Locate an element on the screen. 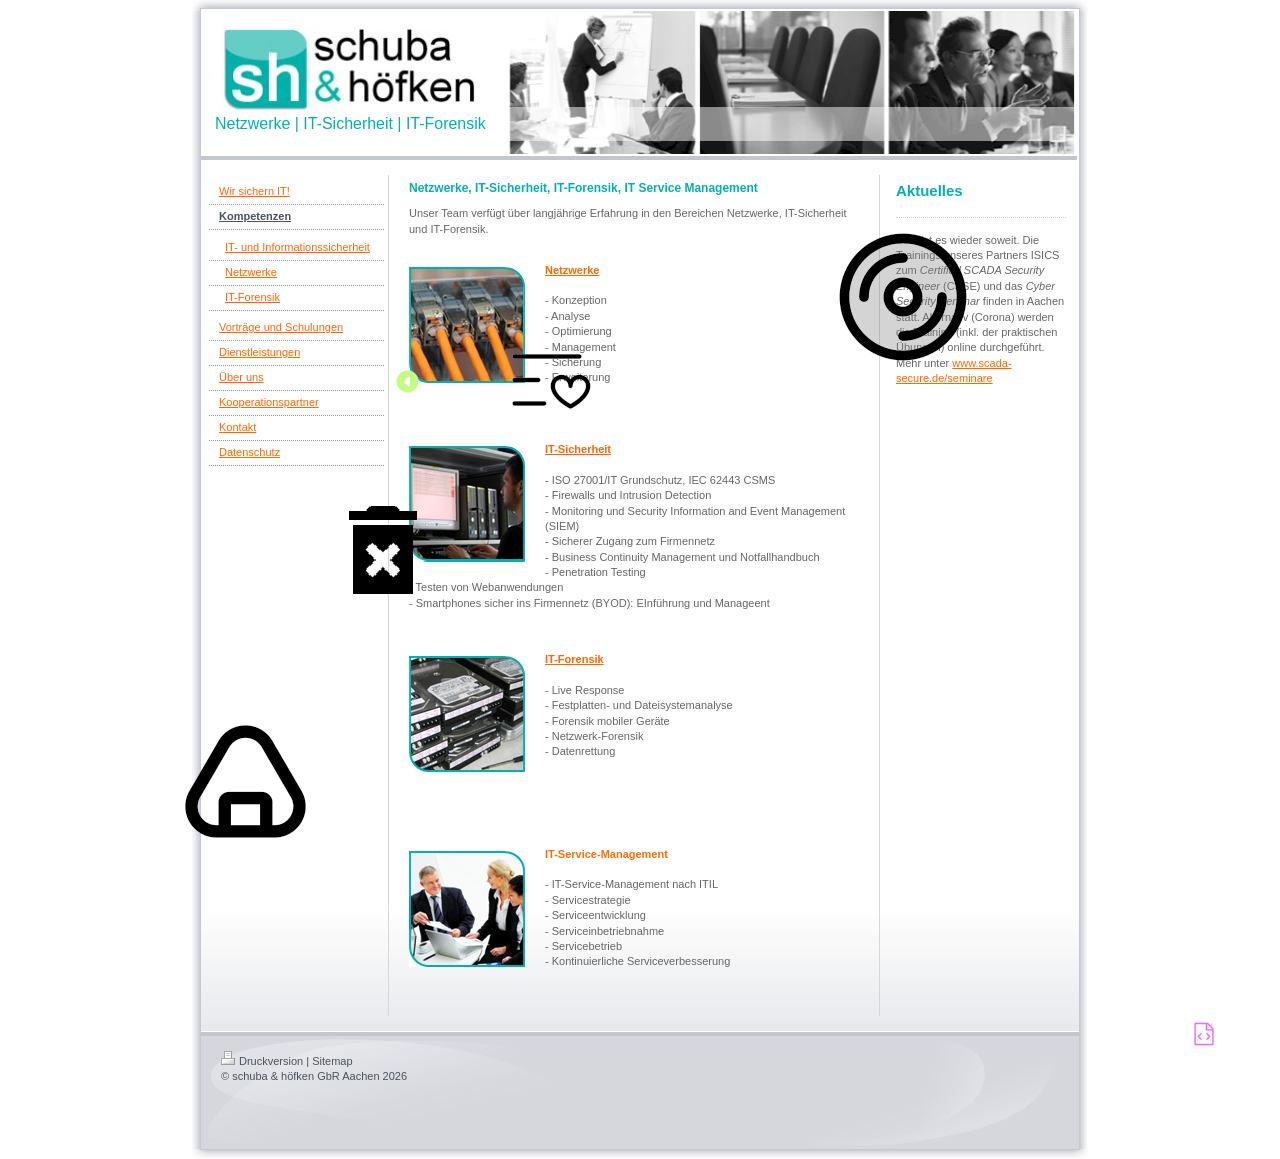 The image size is (1280, 1159). view your favorites list is located at coordinates (547, 380).